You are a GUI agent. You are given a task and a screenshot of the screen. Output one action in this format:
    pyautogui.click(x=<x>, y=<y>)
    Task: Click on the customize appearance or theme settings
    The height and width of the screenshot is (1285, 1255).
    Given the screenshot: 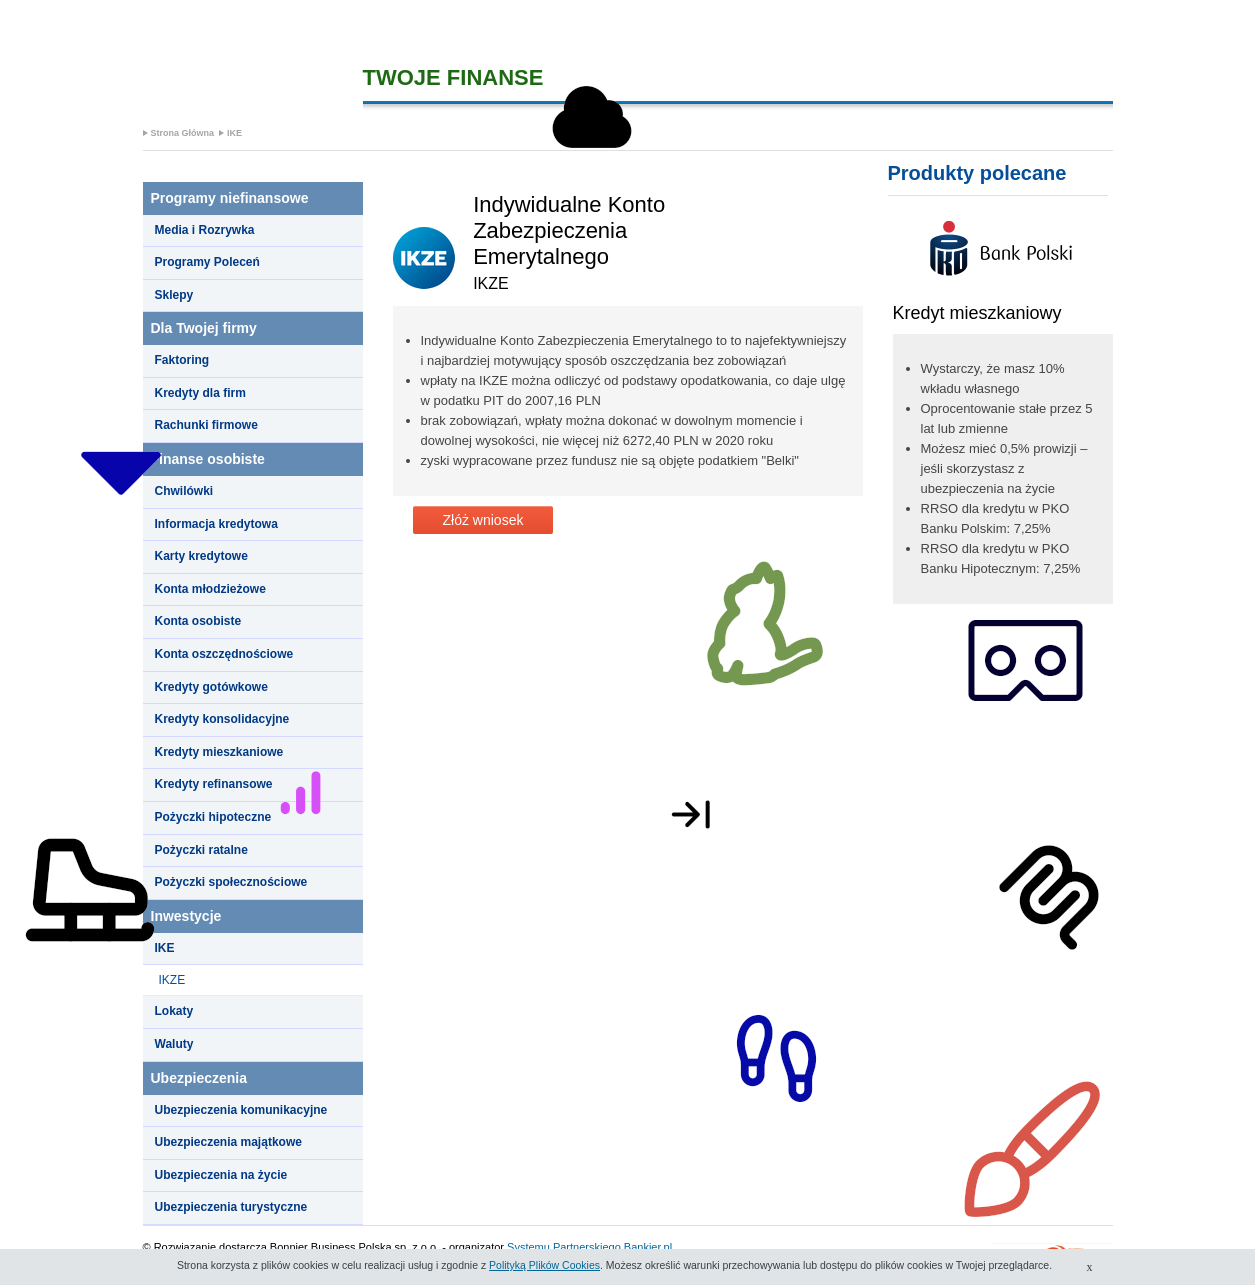 What is the action you would take?
    pyautogui.click(x=1031, y=1148)
    